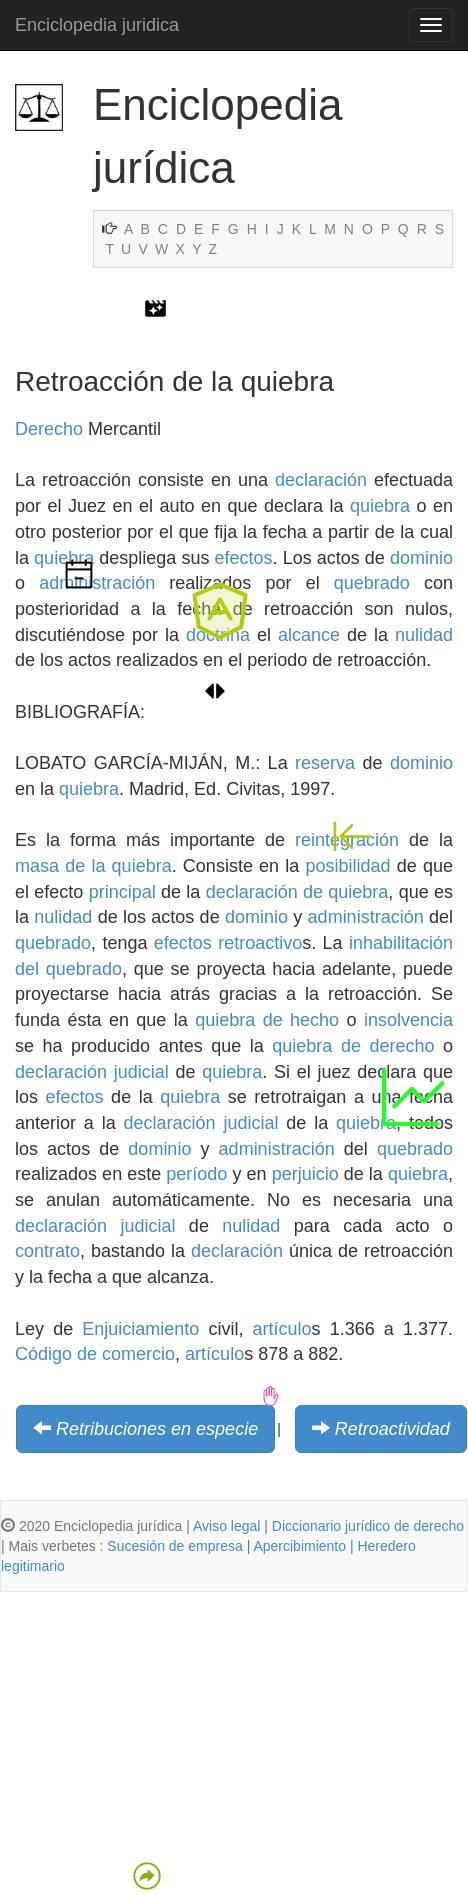  Describe the element at coordinates (155, 308) in the screenshot. I see `apply visual effects or filters to a video` at that location.